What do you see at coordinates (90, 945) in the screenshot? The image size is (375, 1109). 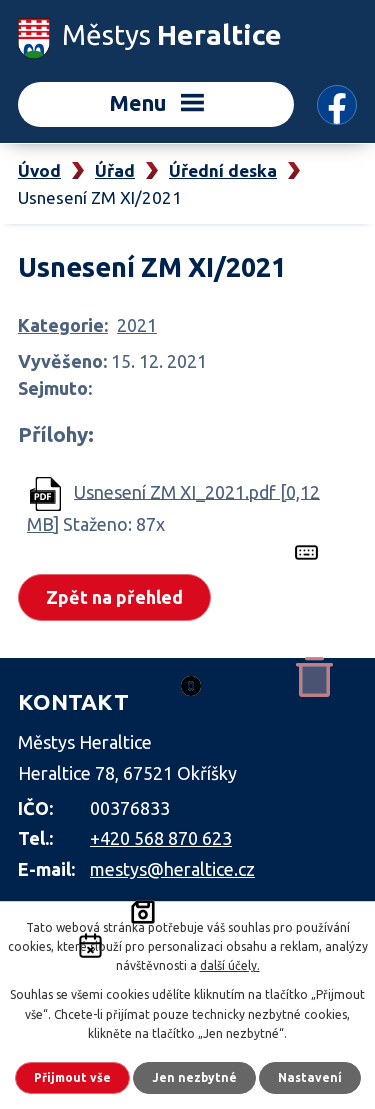 I see `cancel or delete a scheduled event` at bounding box center [90, 945].